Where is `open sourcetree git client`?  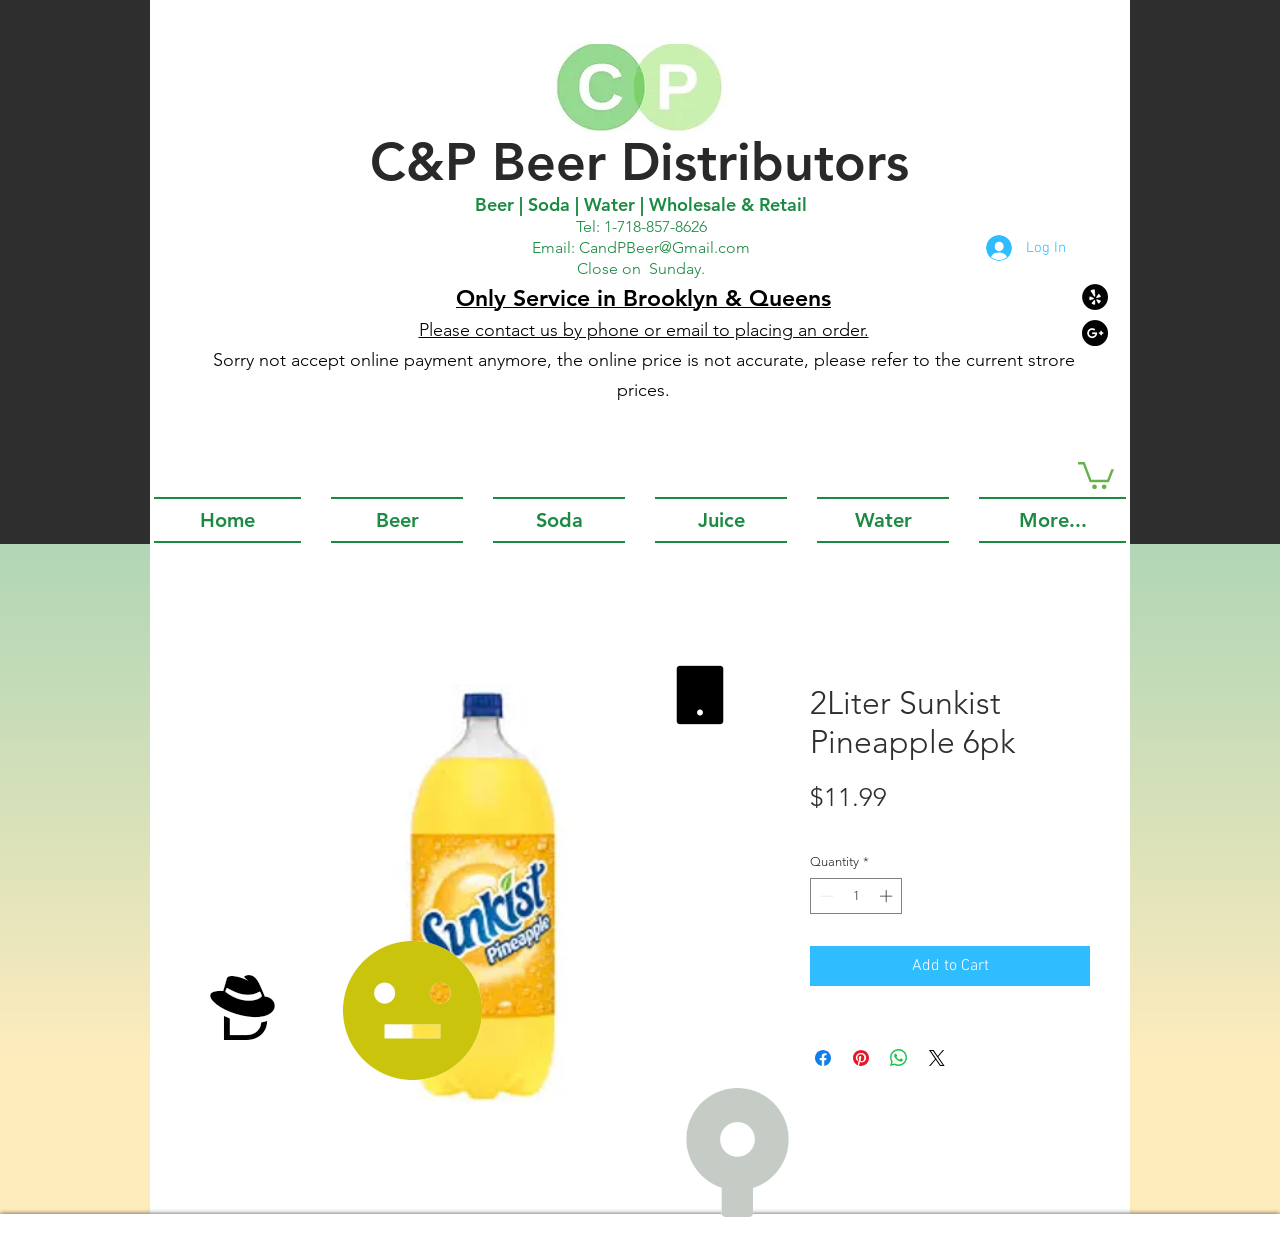
open sourcetree git client is located at coordinates (737, 1152).